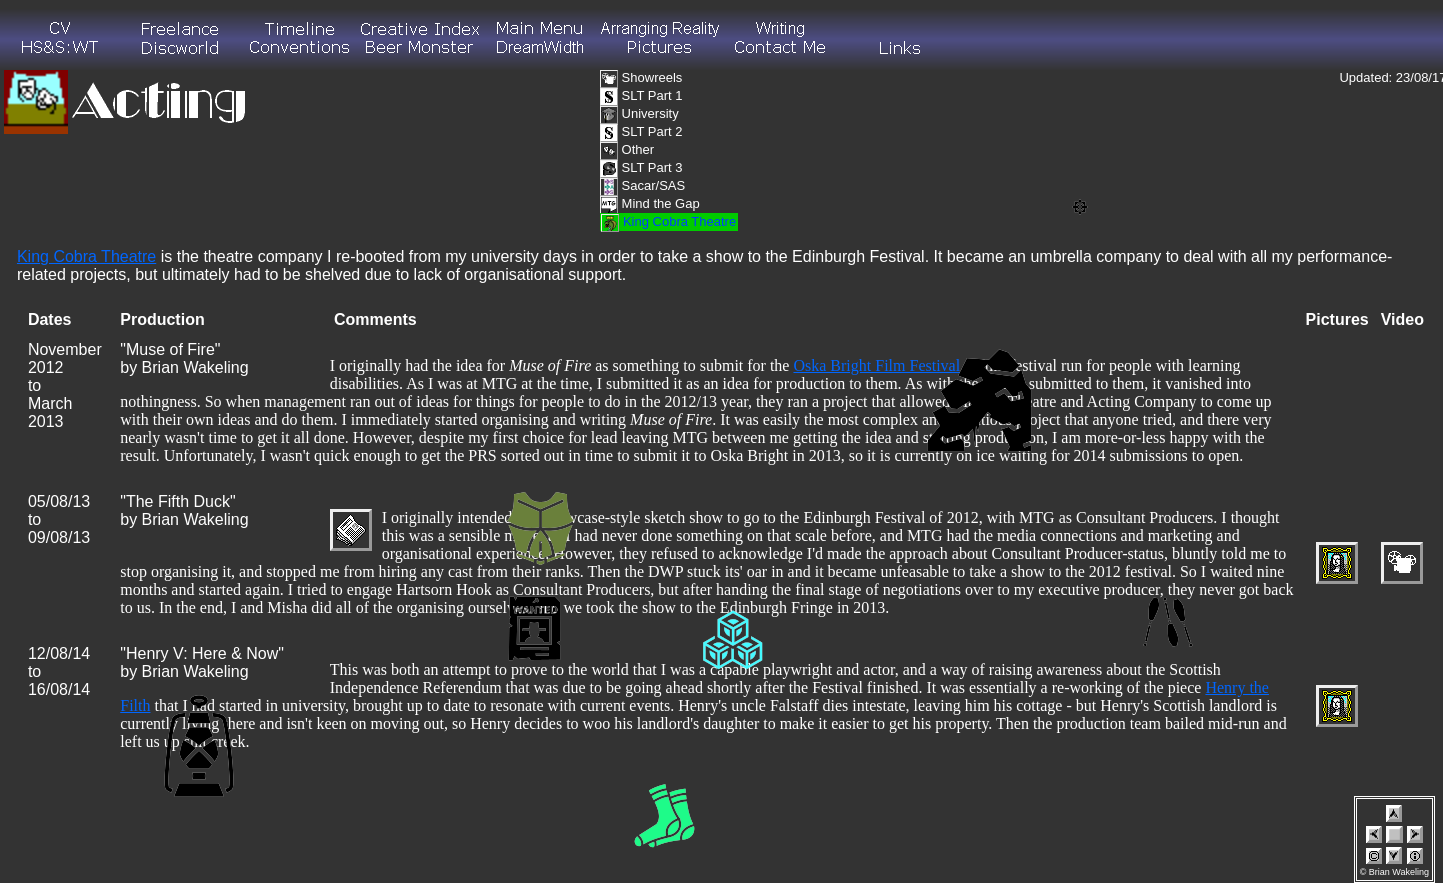 Image resolution: width=1443 pixels, height=883 pixels. I want to click on access 3D modeling or building tools, so click(732, 639).